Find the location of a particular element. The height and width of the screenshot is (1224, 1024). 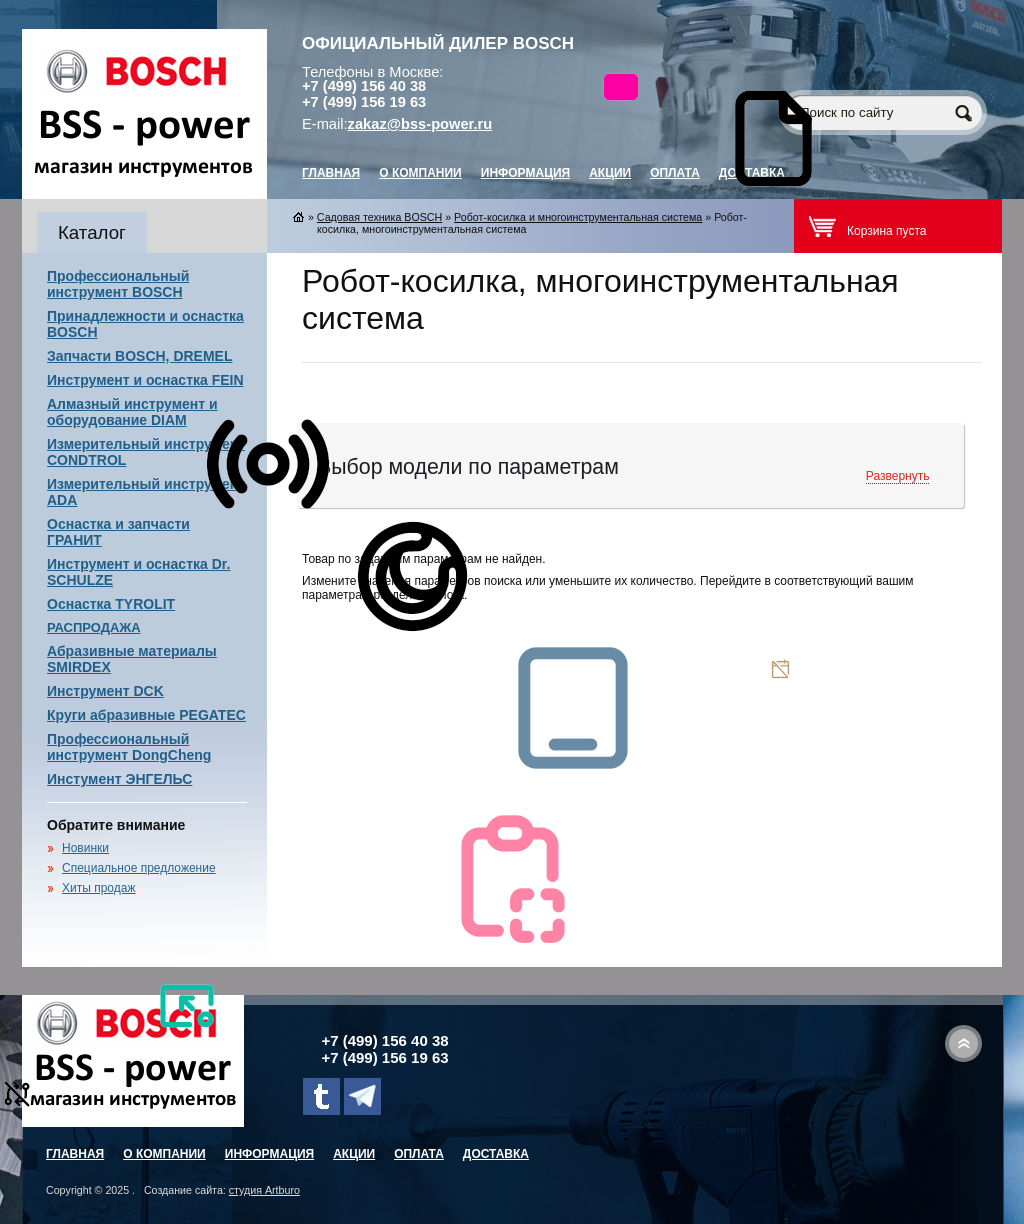

view on iPad or tablet device is located at coordinates (573, 708).